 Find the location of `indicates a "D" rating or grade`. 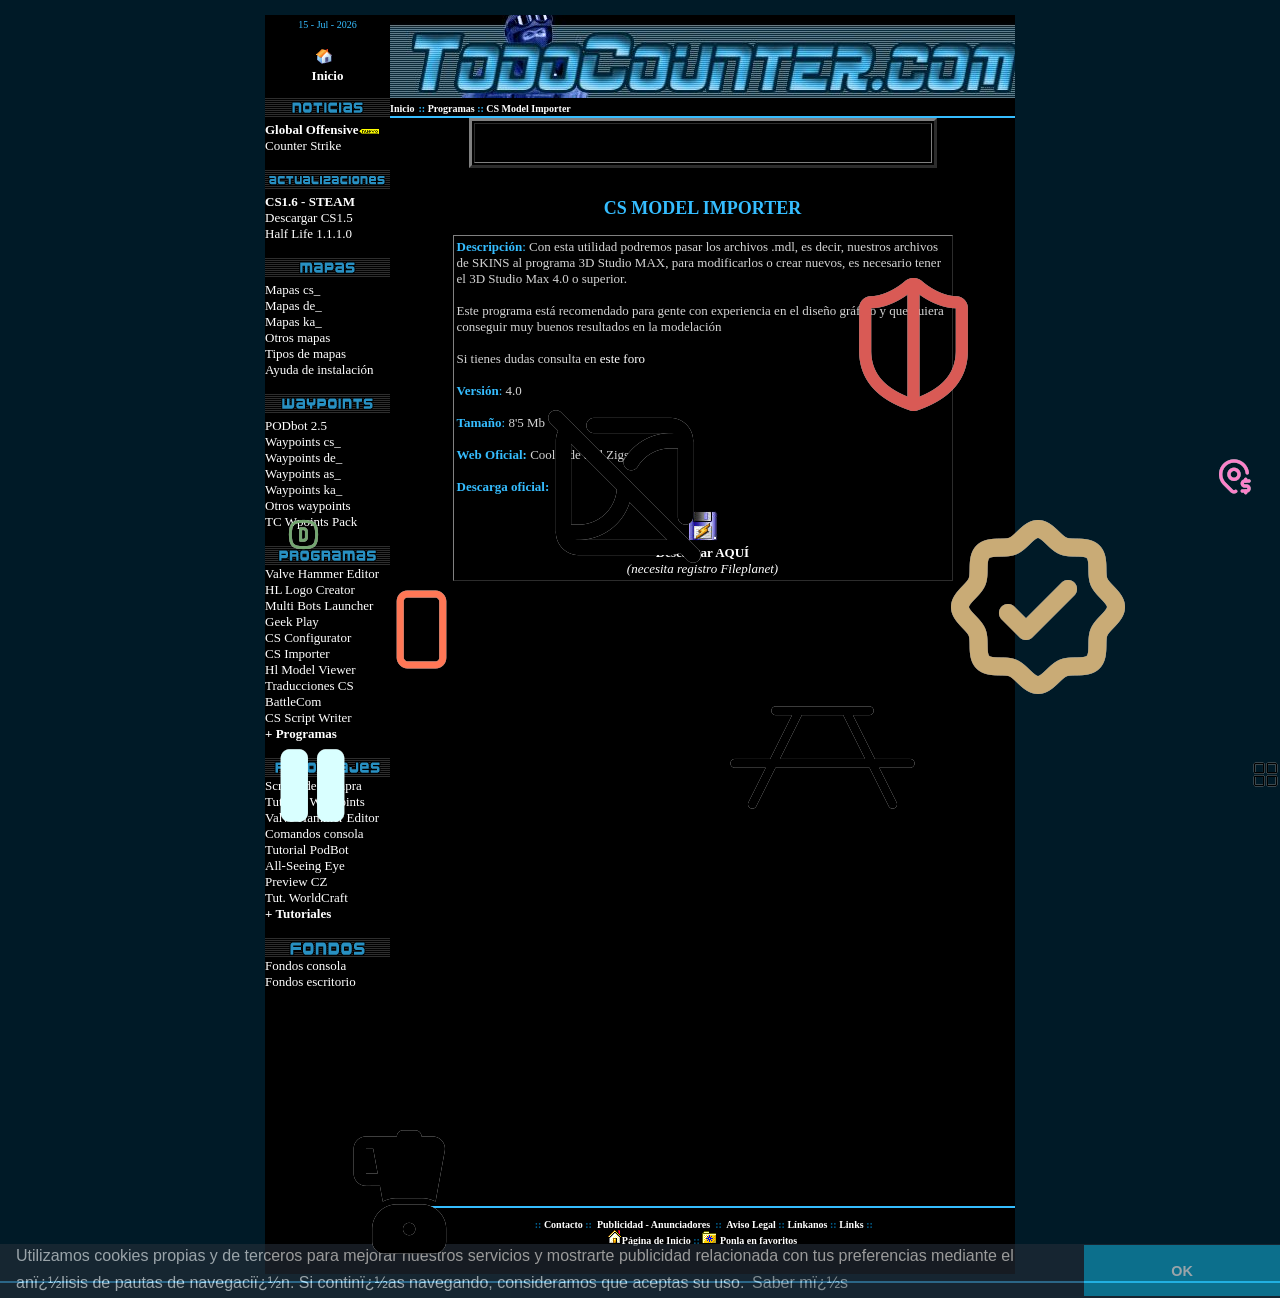

indicates a "D" rating or grade is located at coordinates (303, 534).